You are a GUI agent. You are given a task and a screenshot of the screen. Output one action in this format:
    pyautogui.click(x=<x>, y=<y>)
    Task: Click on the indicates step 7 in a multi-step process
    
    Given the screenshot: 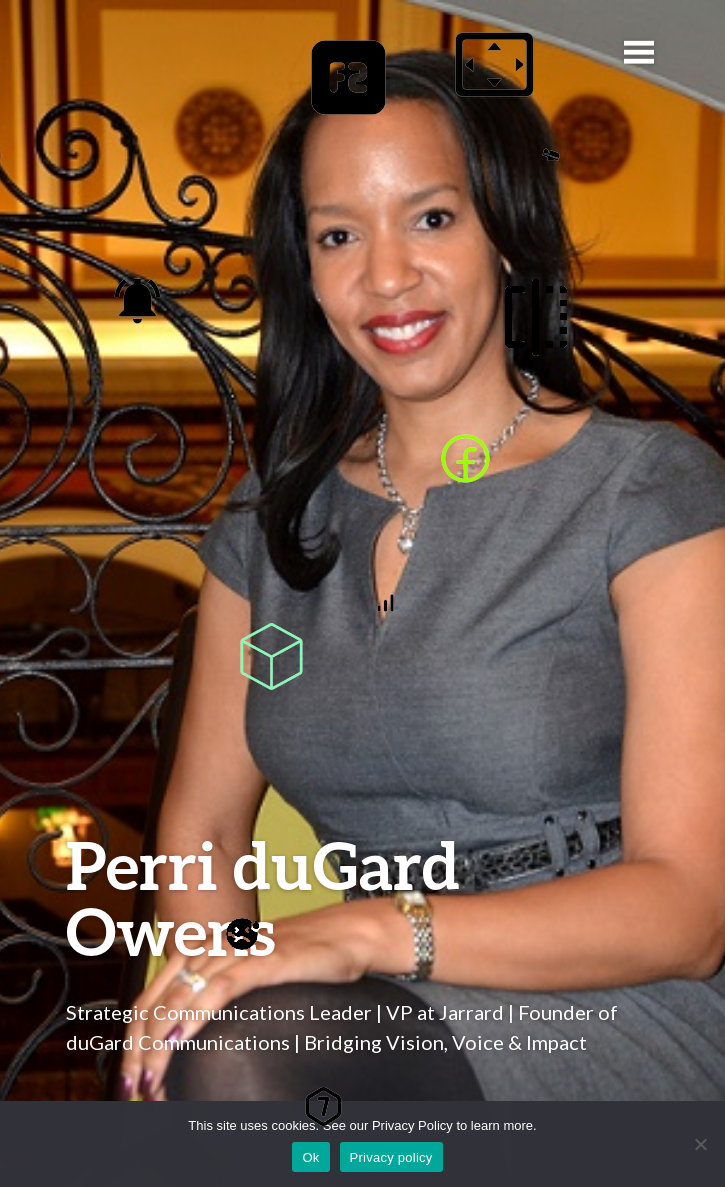 What is the action you would take?
    pyautogui.click(x=323, y=1106)
    